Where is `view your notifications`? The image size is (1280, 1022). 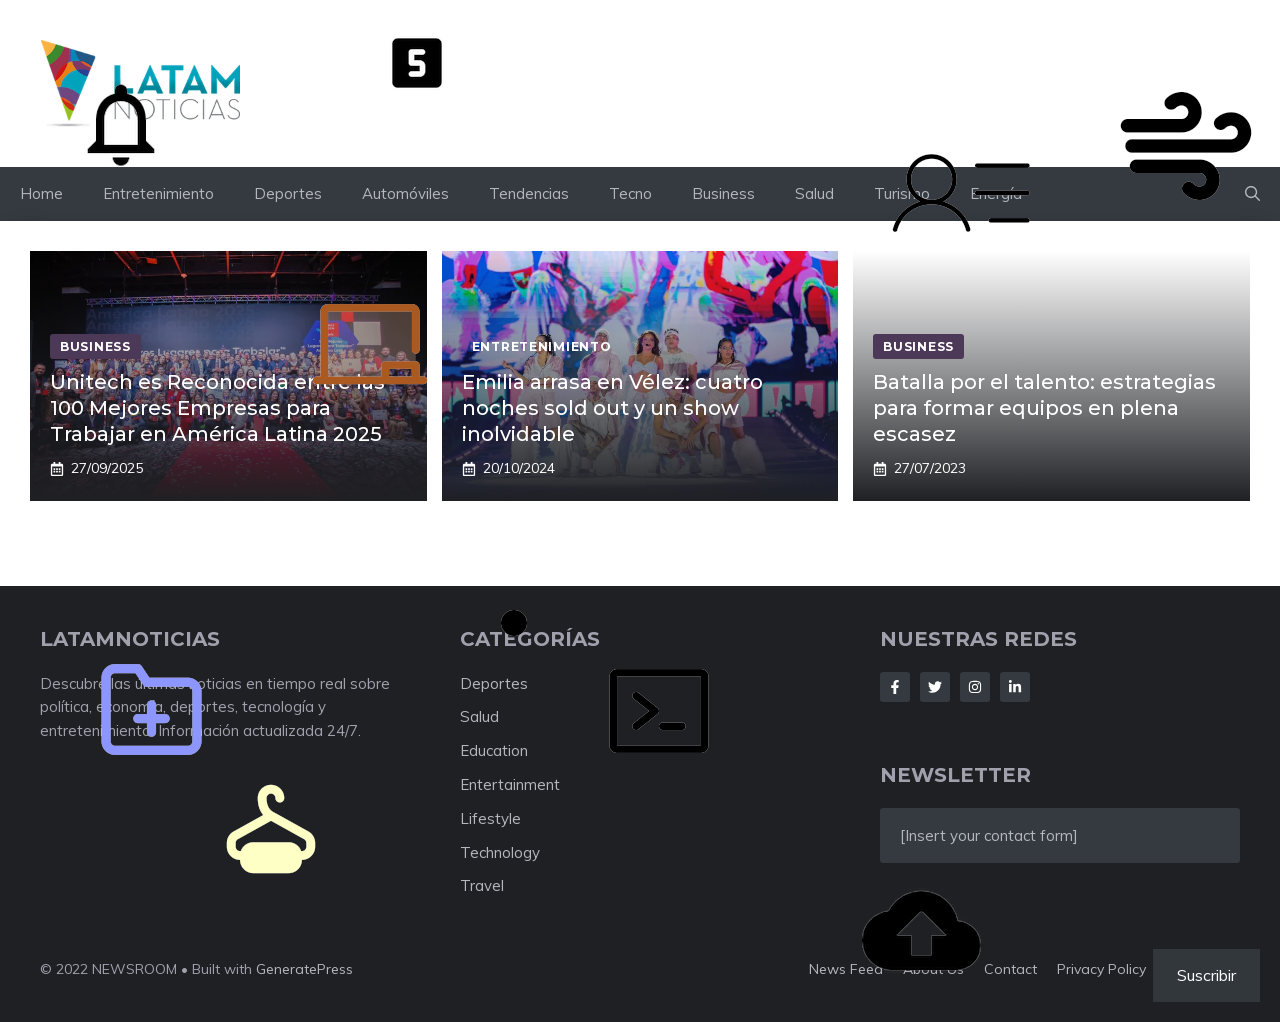
view your notifications is located at coordinates (121, 124).